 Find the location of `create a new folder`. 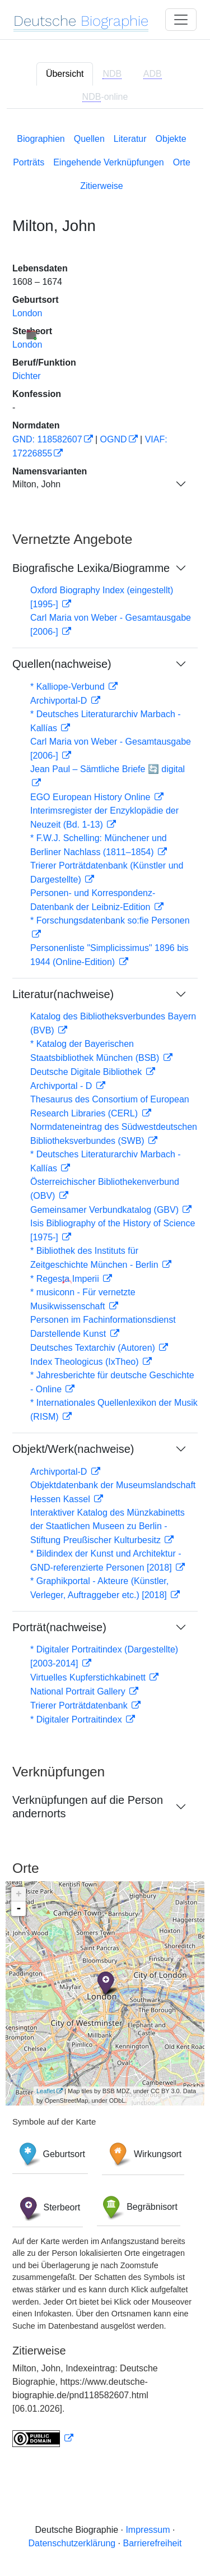

create a new folder is located at coordinates (31, 335).